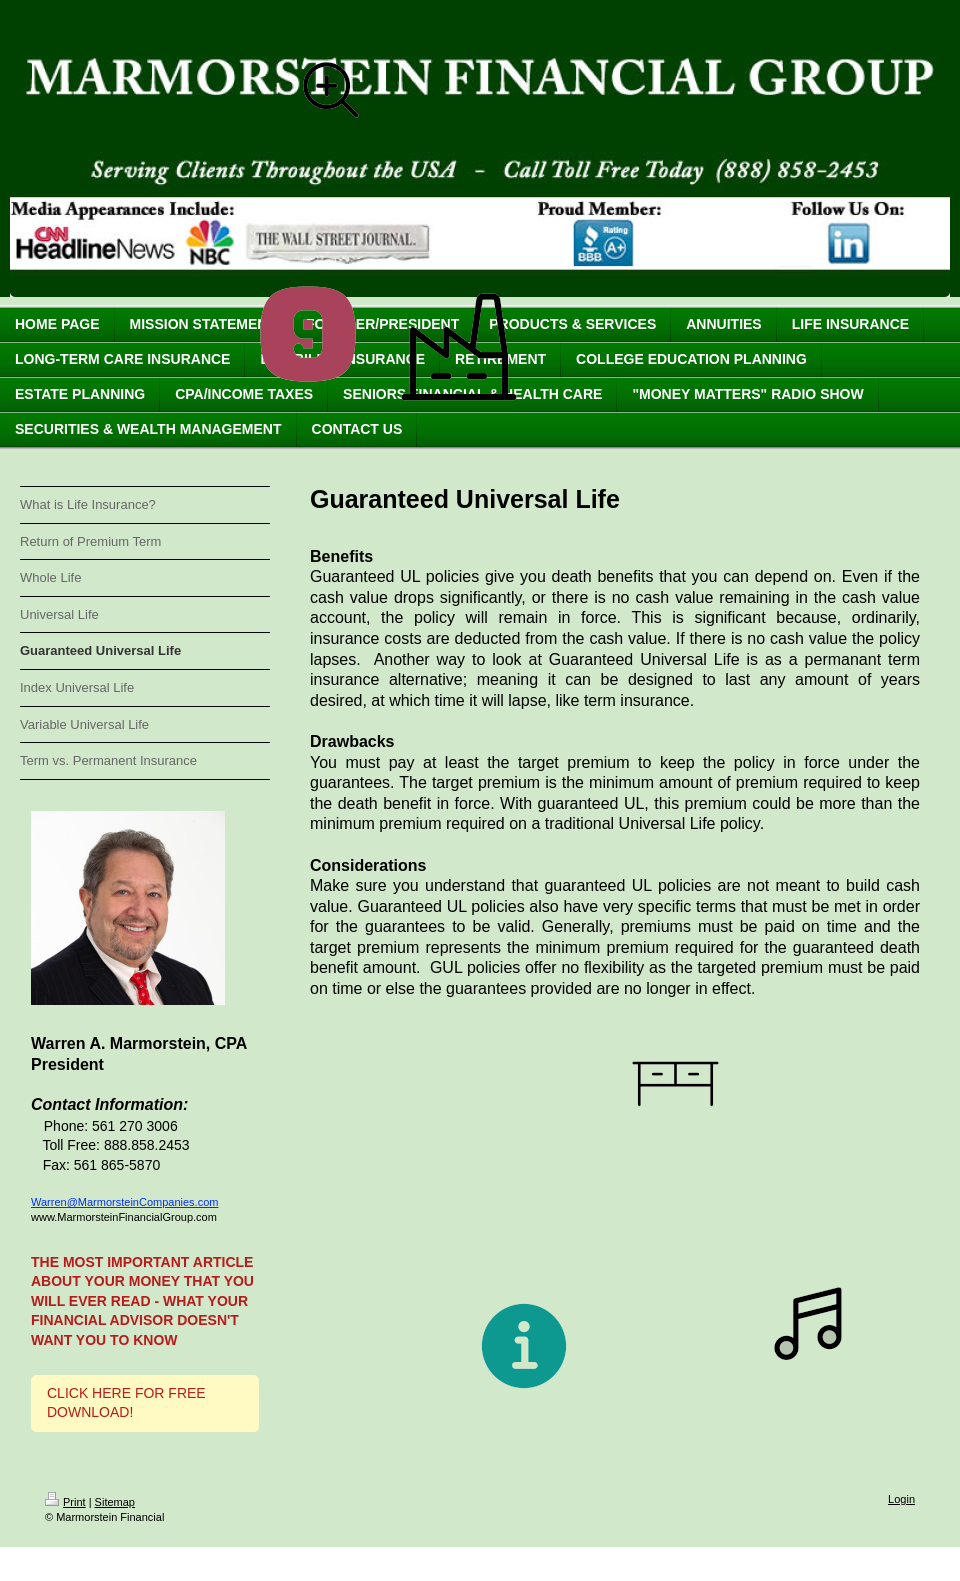 The width and height of the screenshot is (960, 1581). I want to click on view manufacturing or production facilities, so click(459, 351).